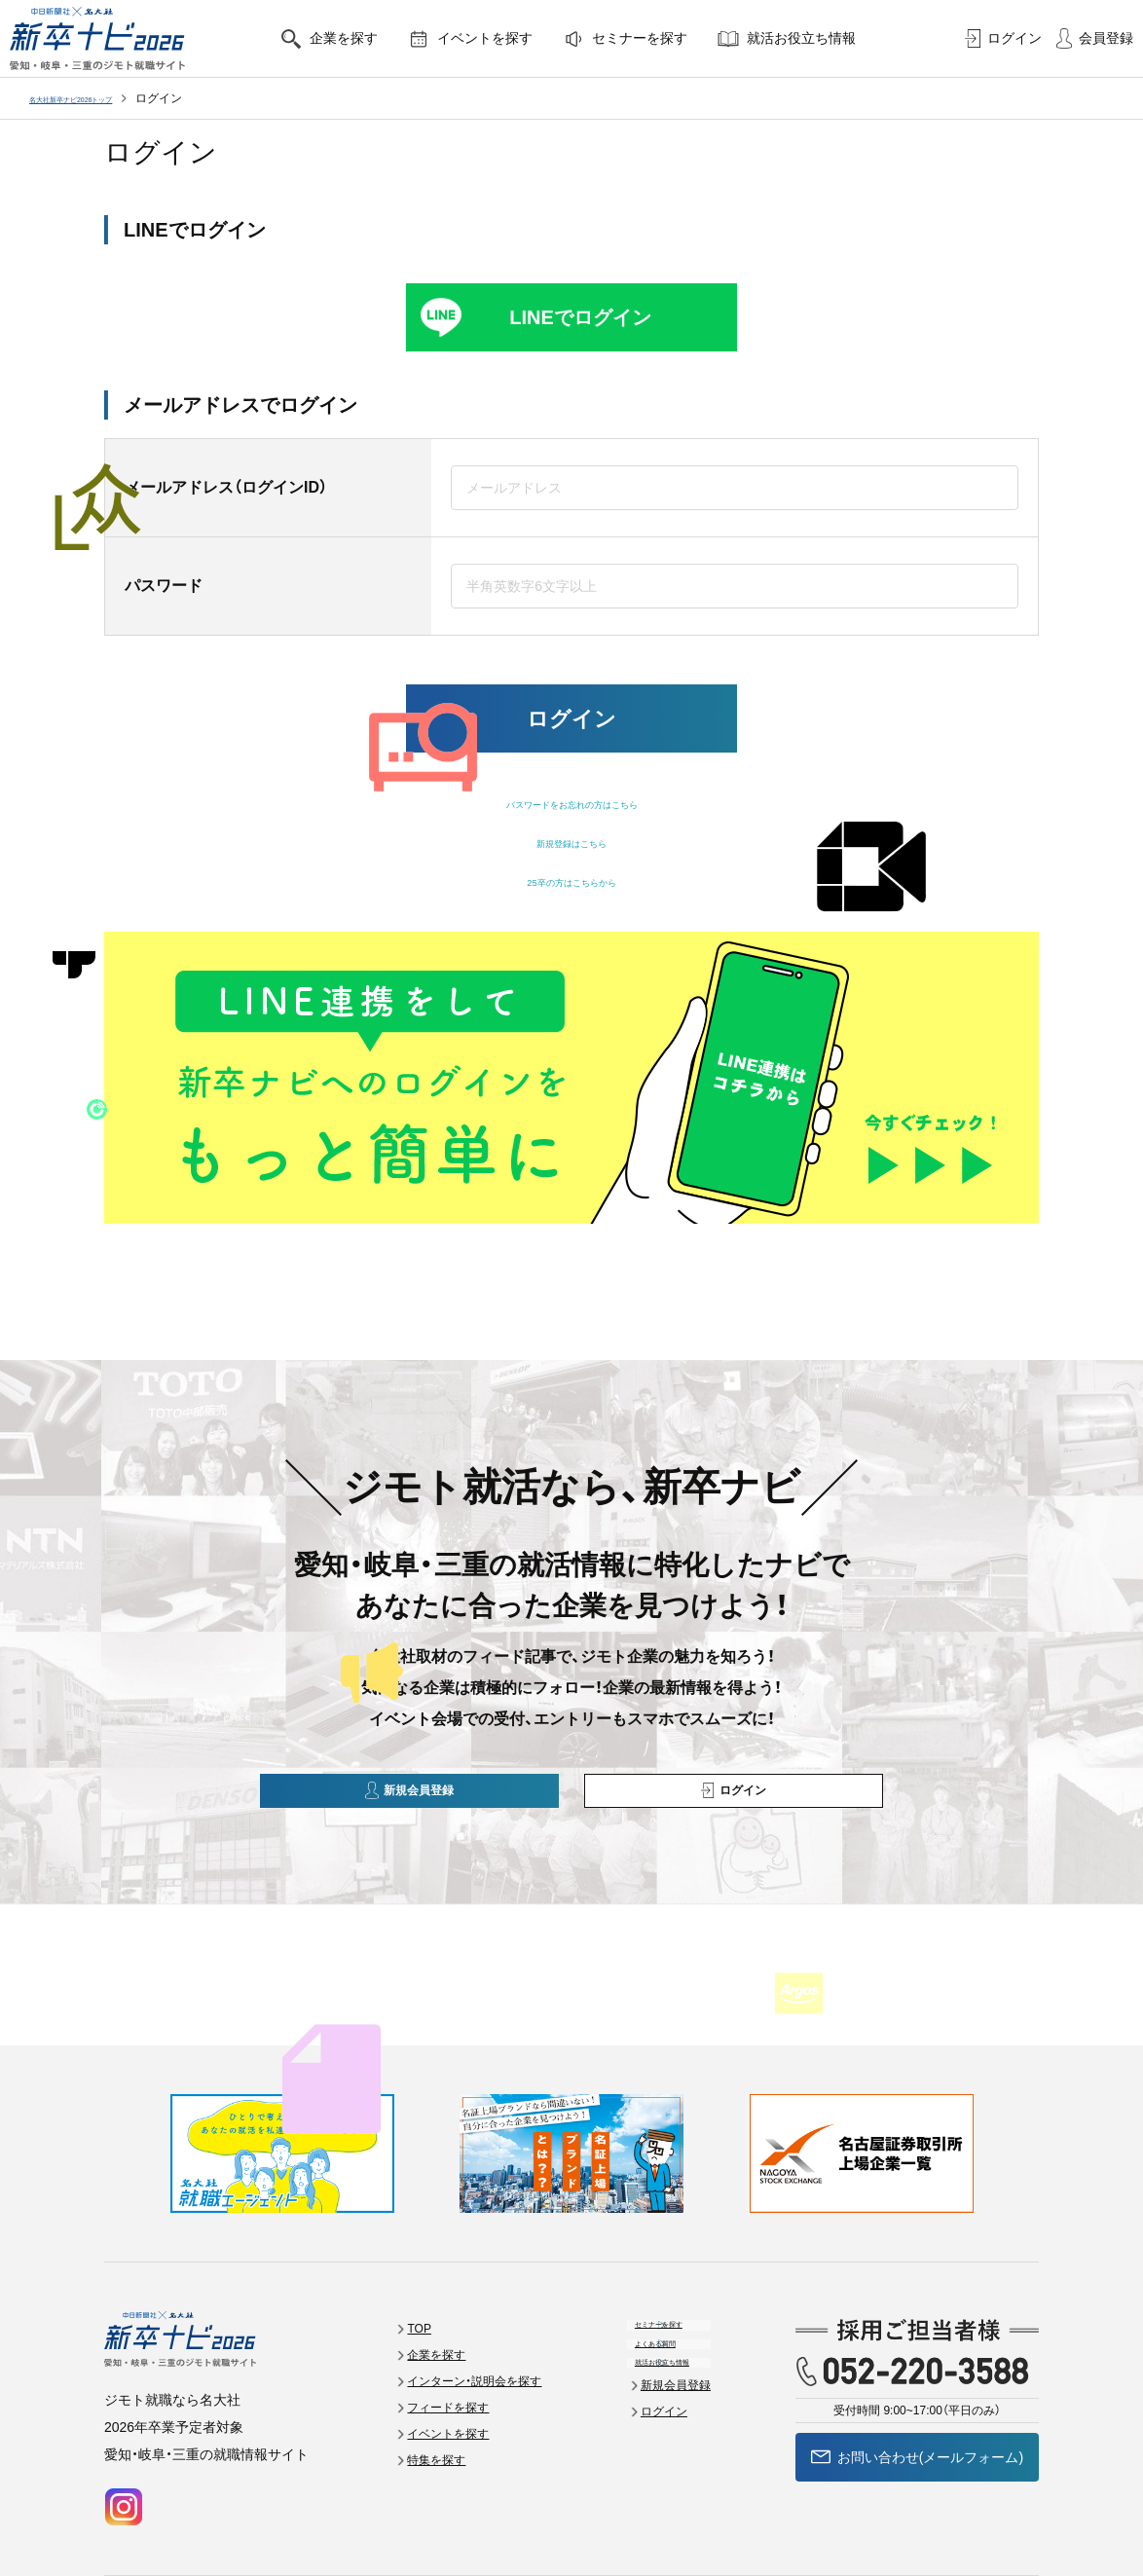 Image resolution: width=1143 pixels, height=2576 pixels. I want to click on start a presentation or slideshow, so click(423, 747).